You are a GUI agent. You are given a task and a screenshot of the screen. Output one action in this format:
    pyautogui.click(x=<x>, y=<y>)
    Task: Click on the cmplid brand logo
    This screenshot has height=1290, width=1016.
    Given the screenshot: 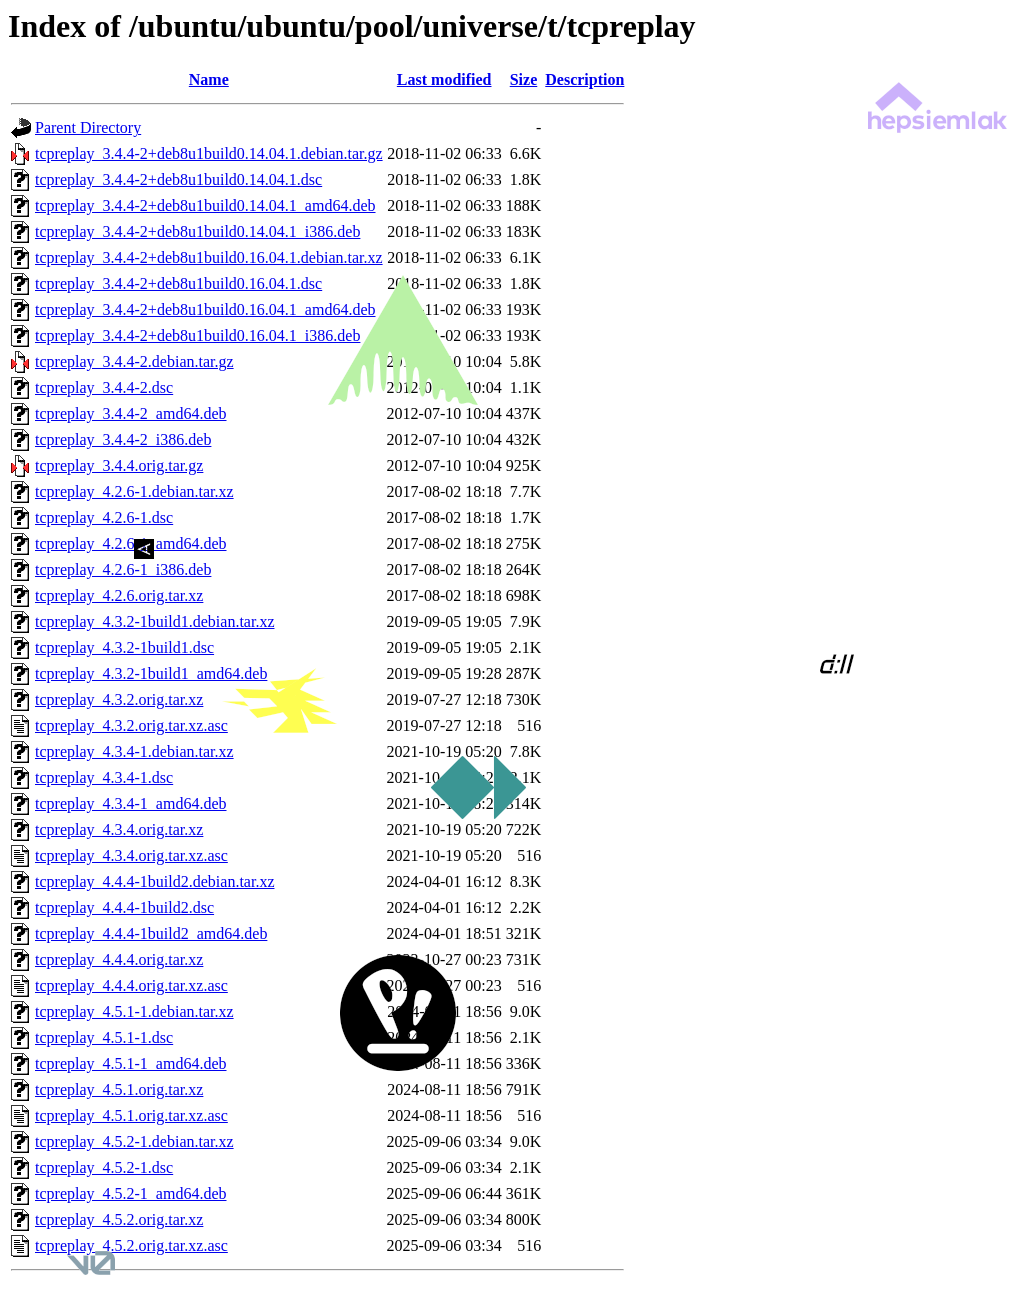 What is the action you would take?
    pyautogui.click(x=837, y=664)
    